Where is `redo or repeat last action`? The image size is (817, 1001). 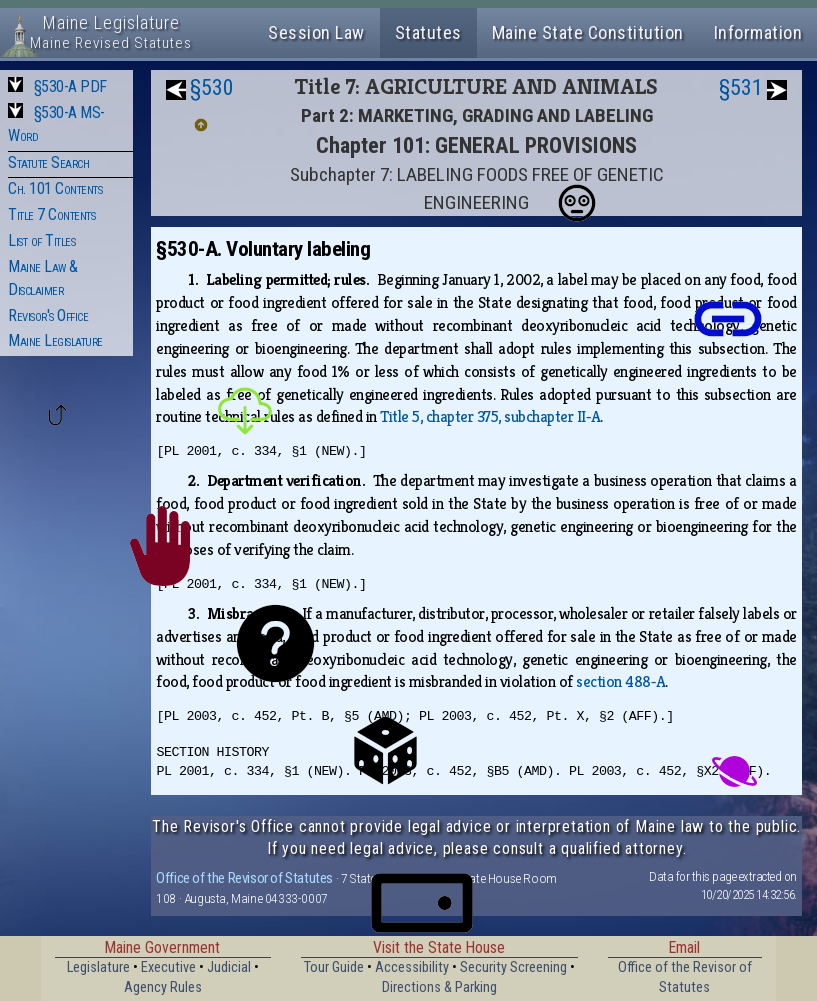 redo or repeat last action is located at coordinates (57, 415).